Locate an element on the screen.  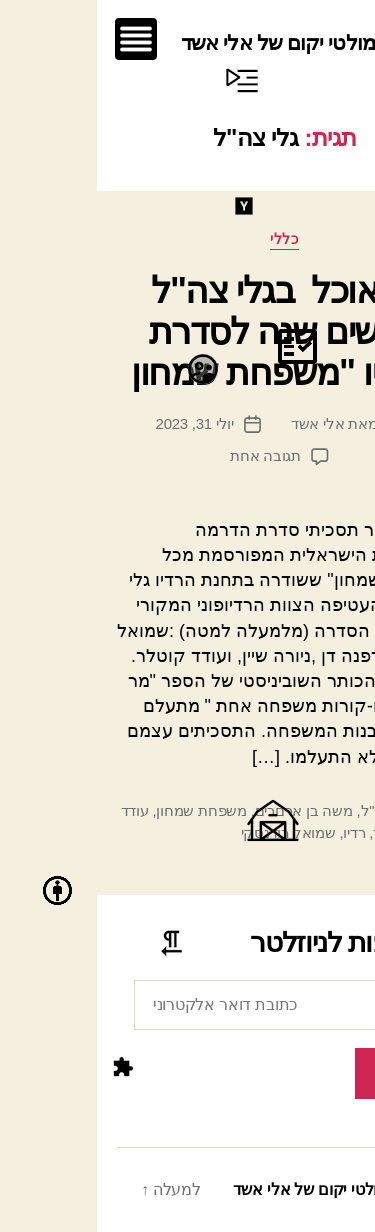
manage browser extensions is located at coordinates (123, 1067).